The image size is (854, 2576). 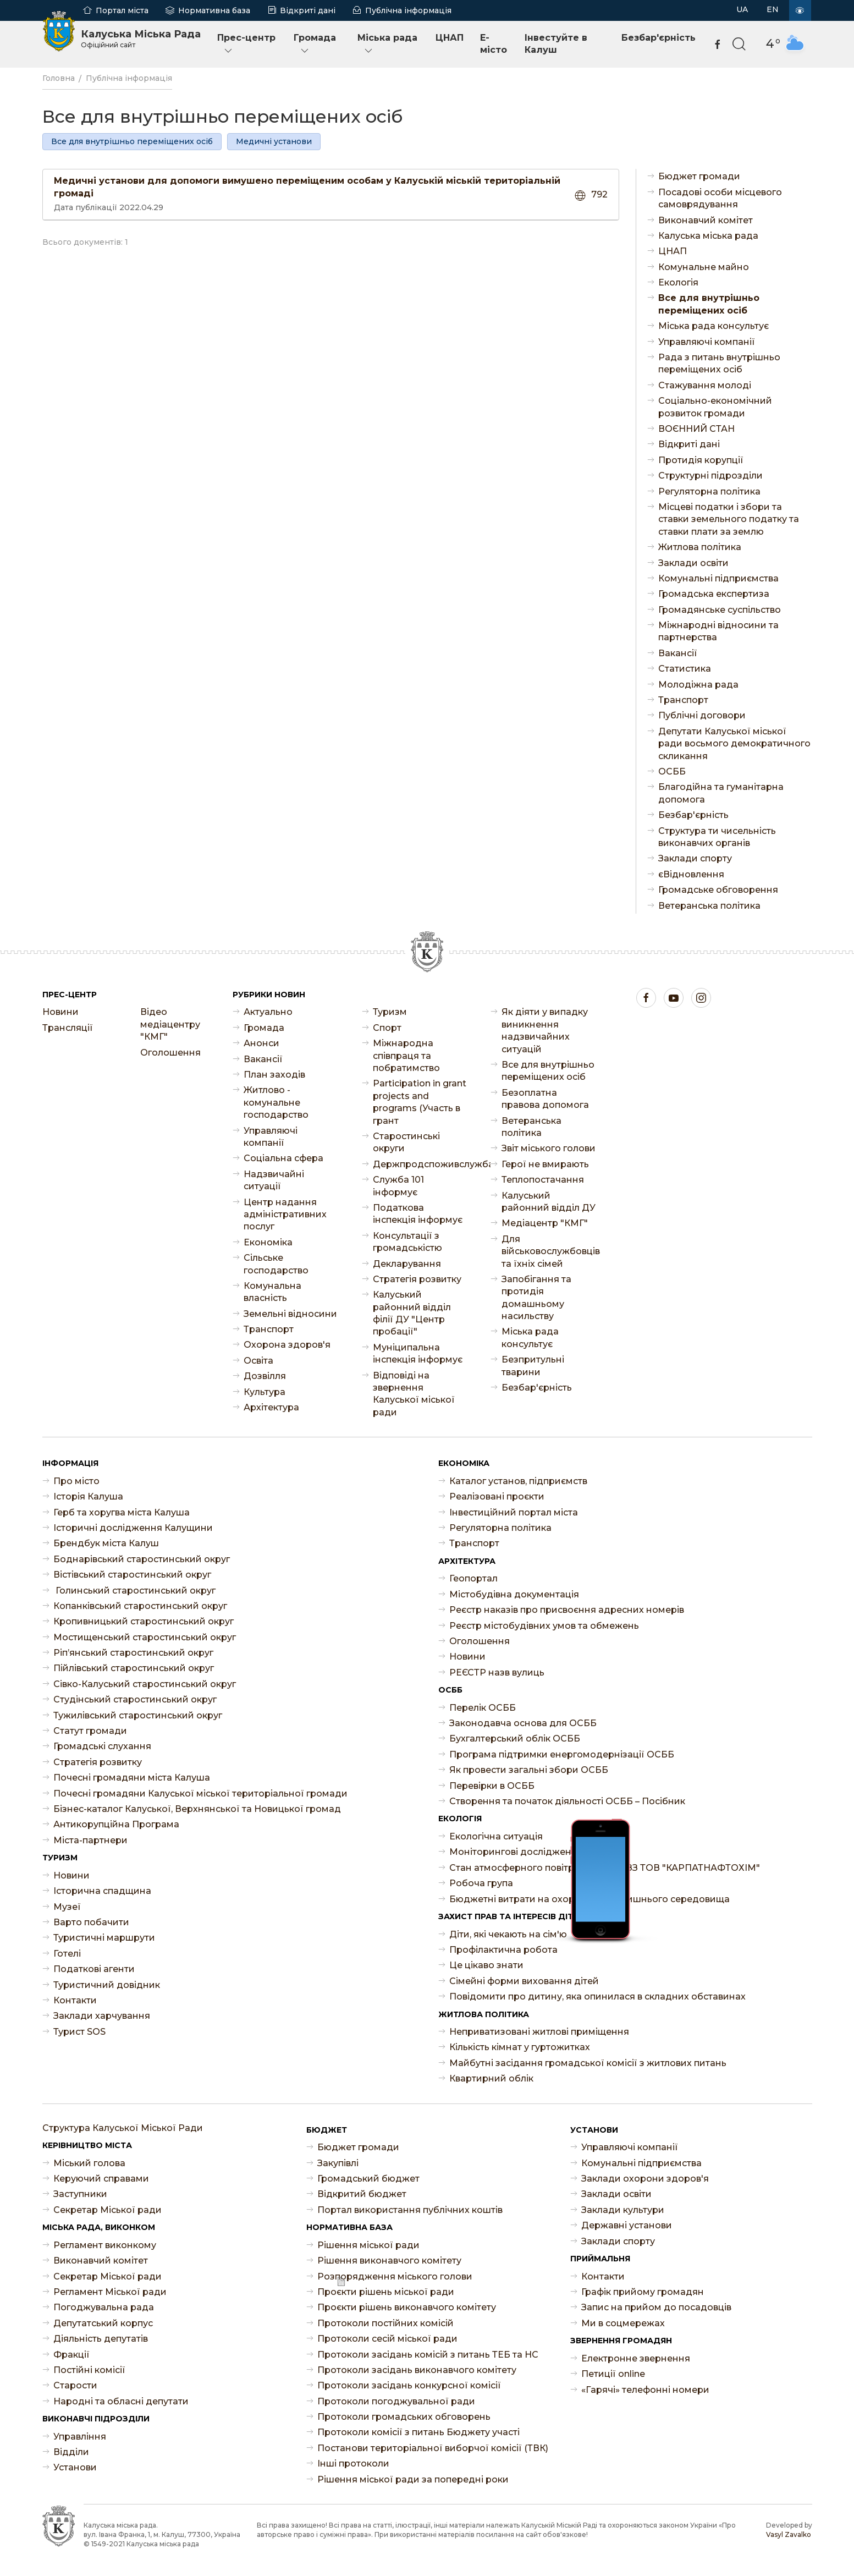 What do you see at coordinates (600, 1881) in the screenshot?
I see `manage connected iPhone 5c device` at bounding box center [600, 1881].